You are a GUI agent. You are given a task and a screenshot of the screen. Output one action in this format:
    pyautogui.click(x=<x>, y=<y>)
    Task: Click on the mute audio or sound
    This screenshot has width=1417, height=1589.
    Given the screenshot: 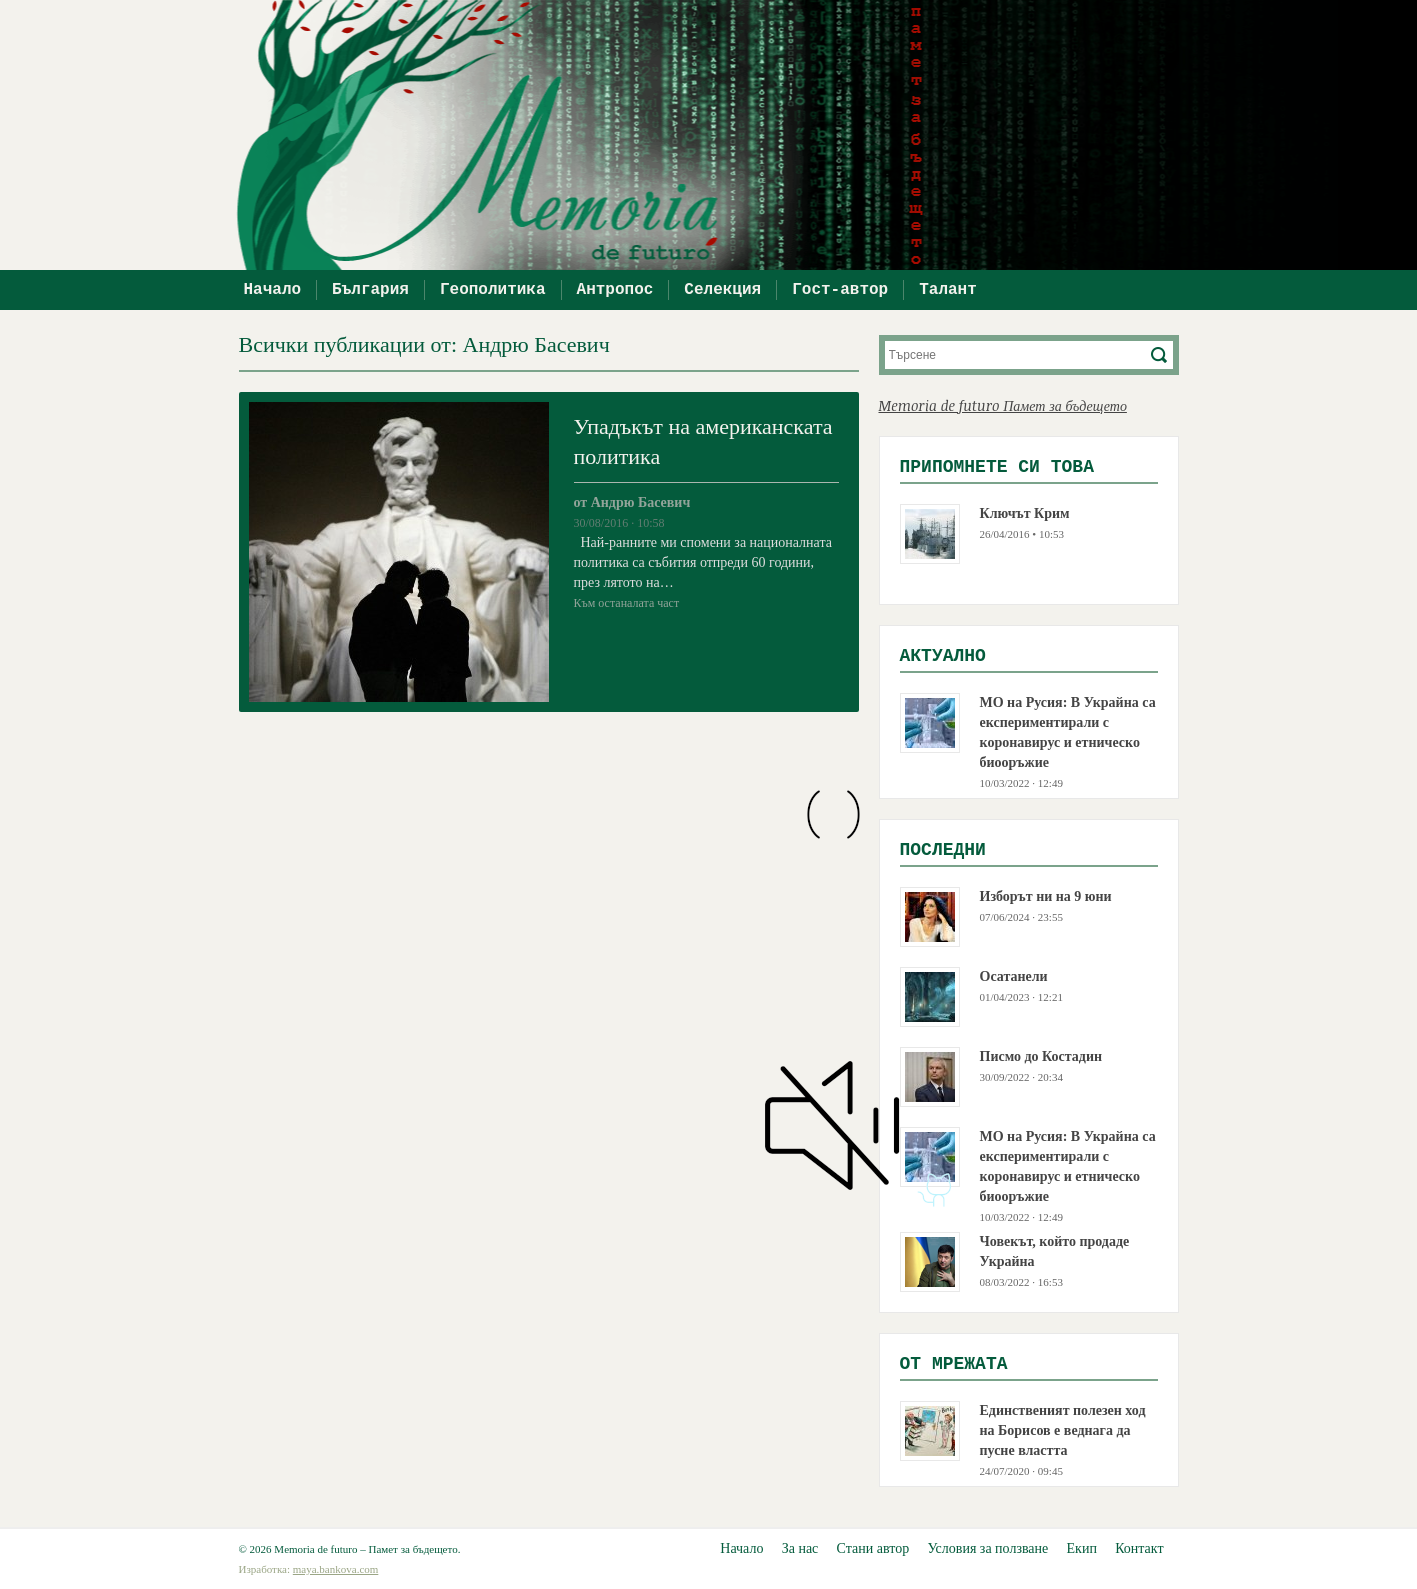 What is the action you would take?
    pyautogui.click(x=829, y=1125)
    